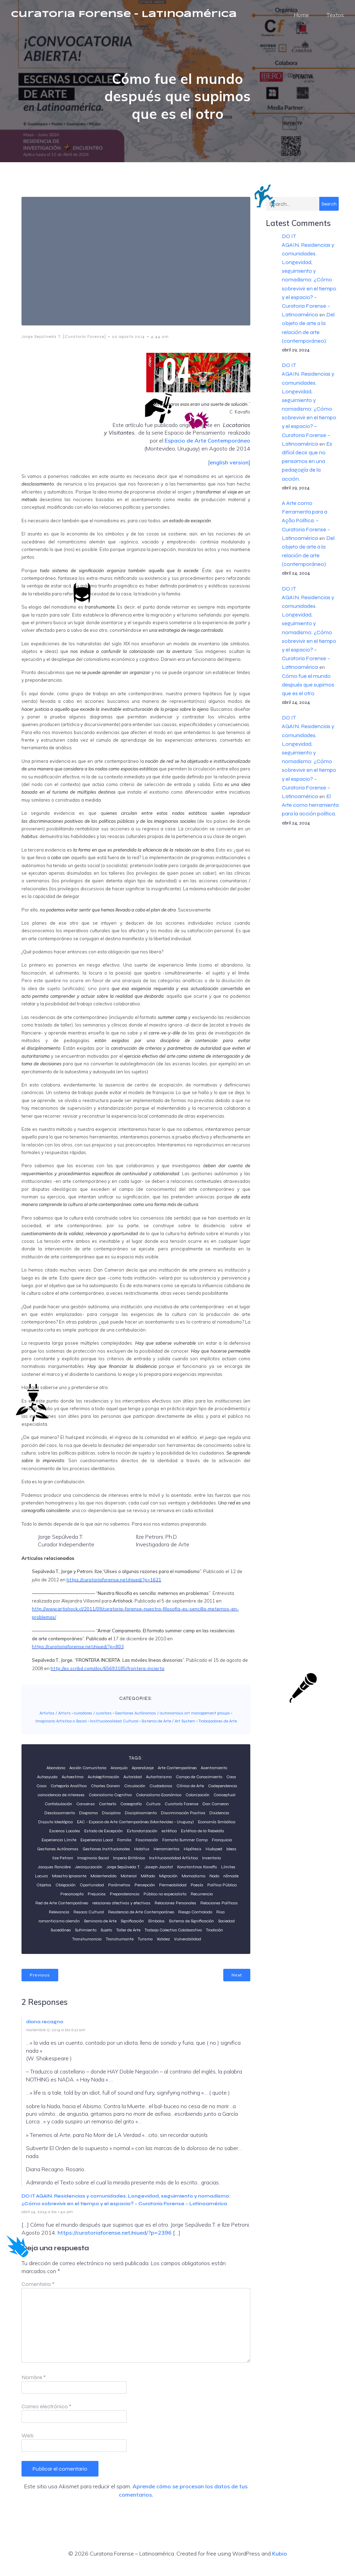  I want to click on indicates eco-friendly or sustainable energy mode, so click(33, 1402).